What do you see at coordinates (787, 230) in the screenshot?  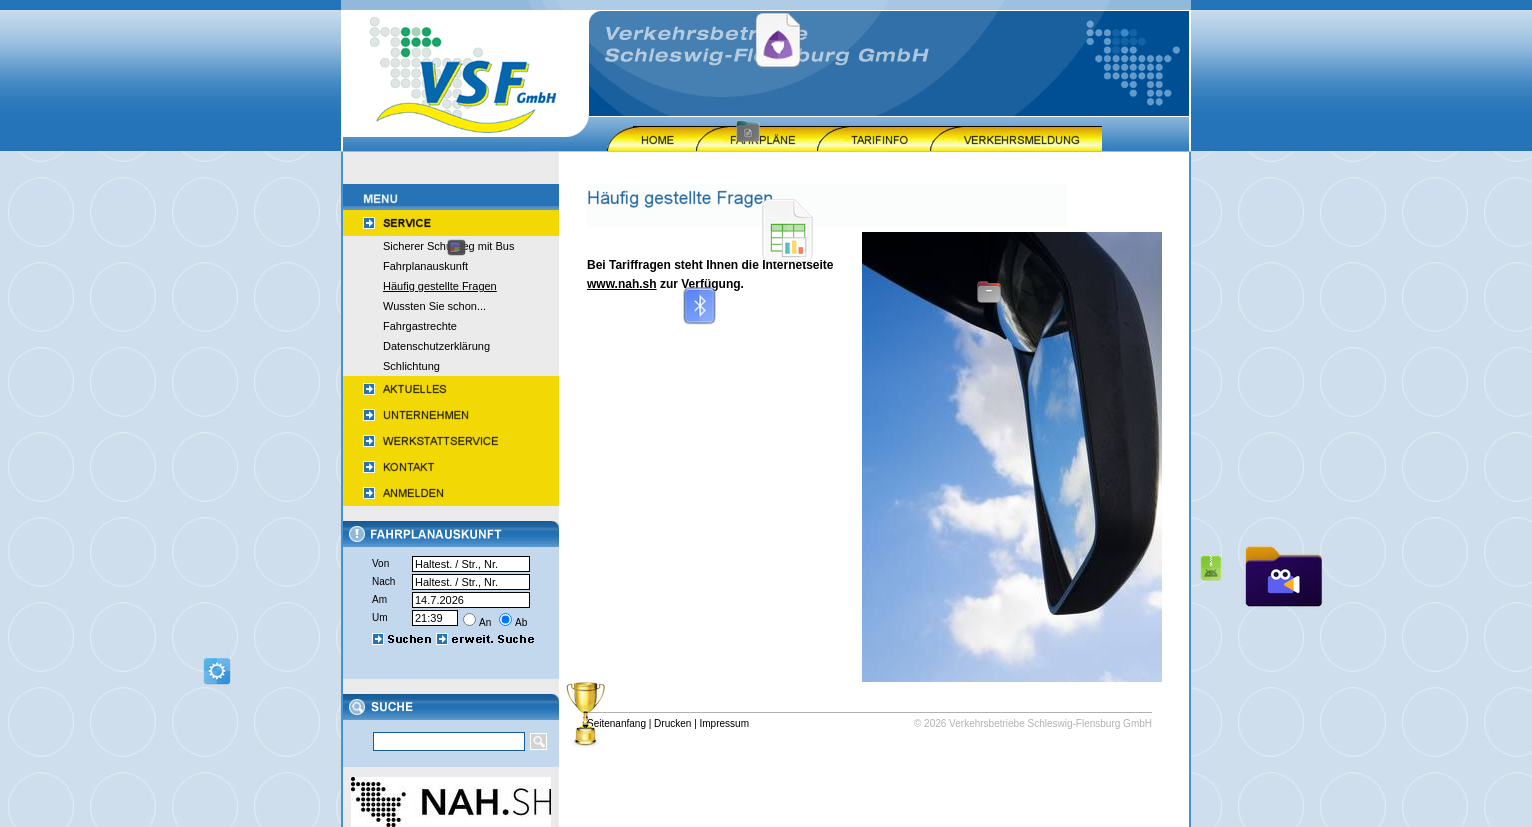 I see `open a spreadsheet file` at bounding box center [787, 230].